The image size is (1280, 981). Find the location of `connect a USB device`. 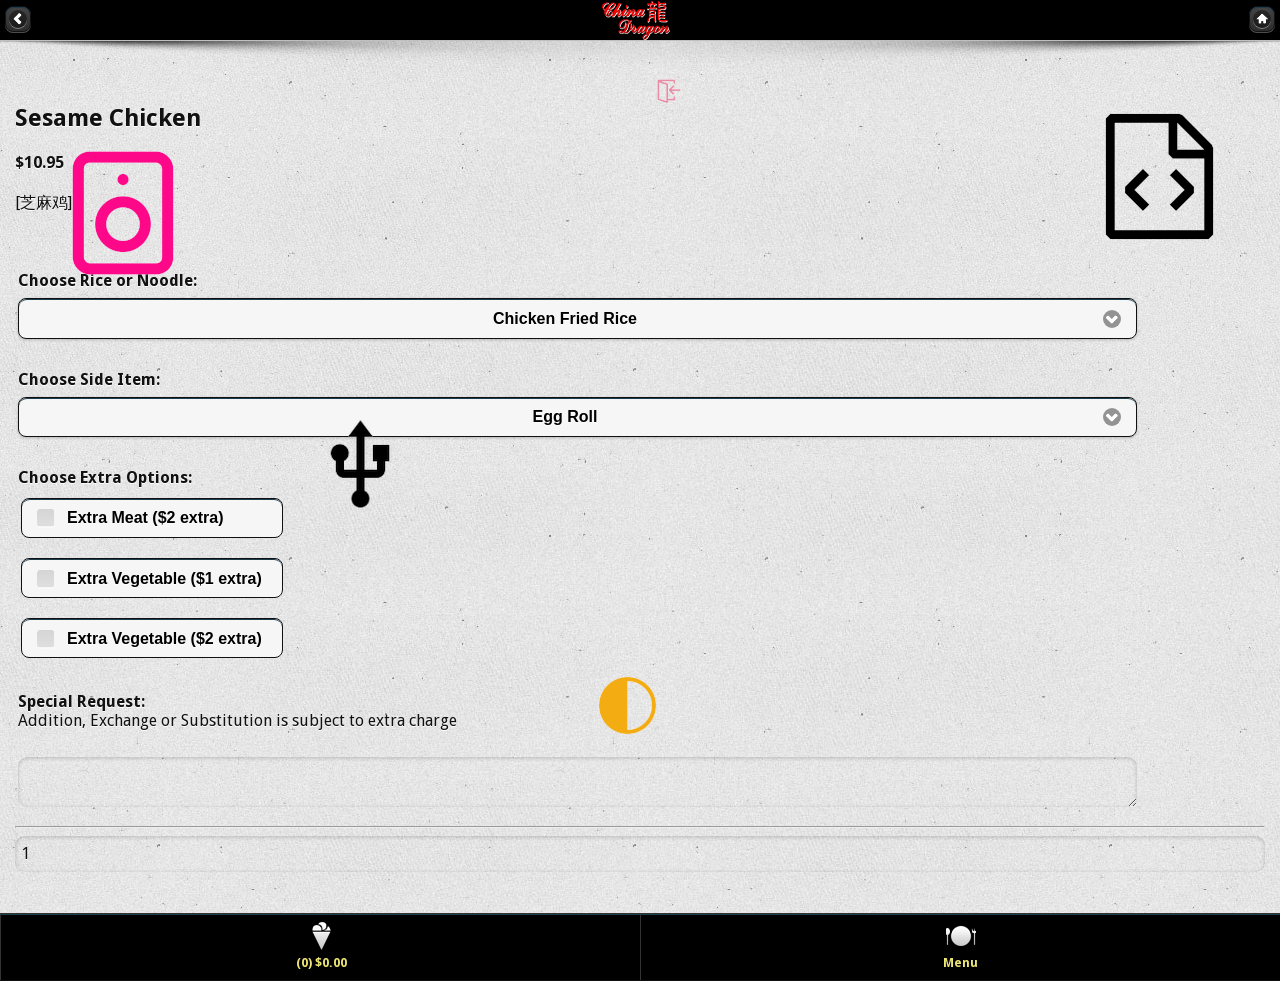

connect a USB device is located at coordinates (360, 465).